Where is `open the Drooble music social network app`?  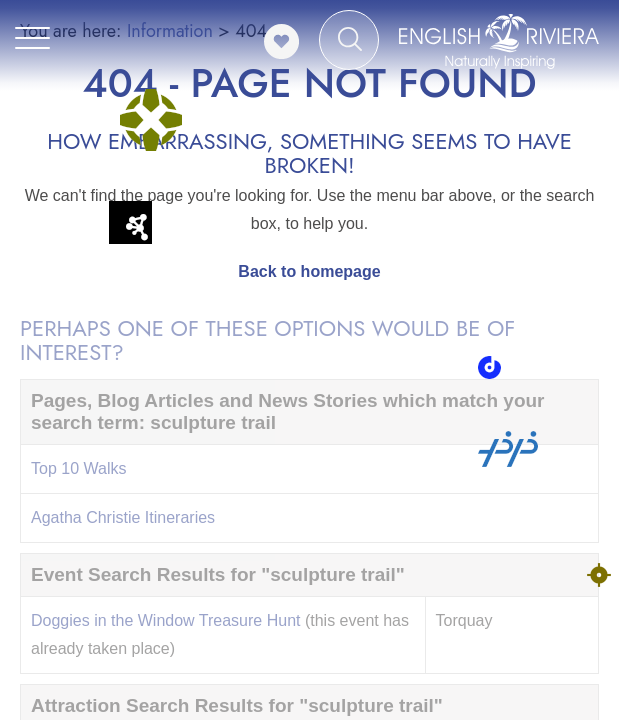 open the Drooble music social network app is located at coordinates (489, 367).